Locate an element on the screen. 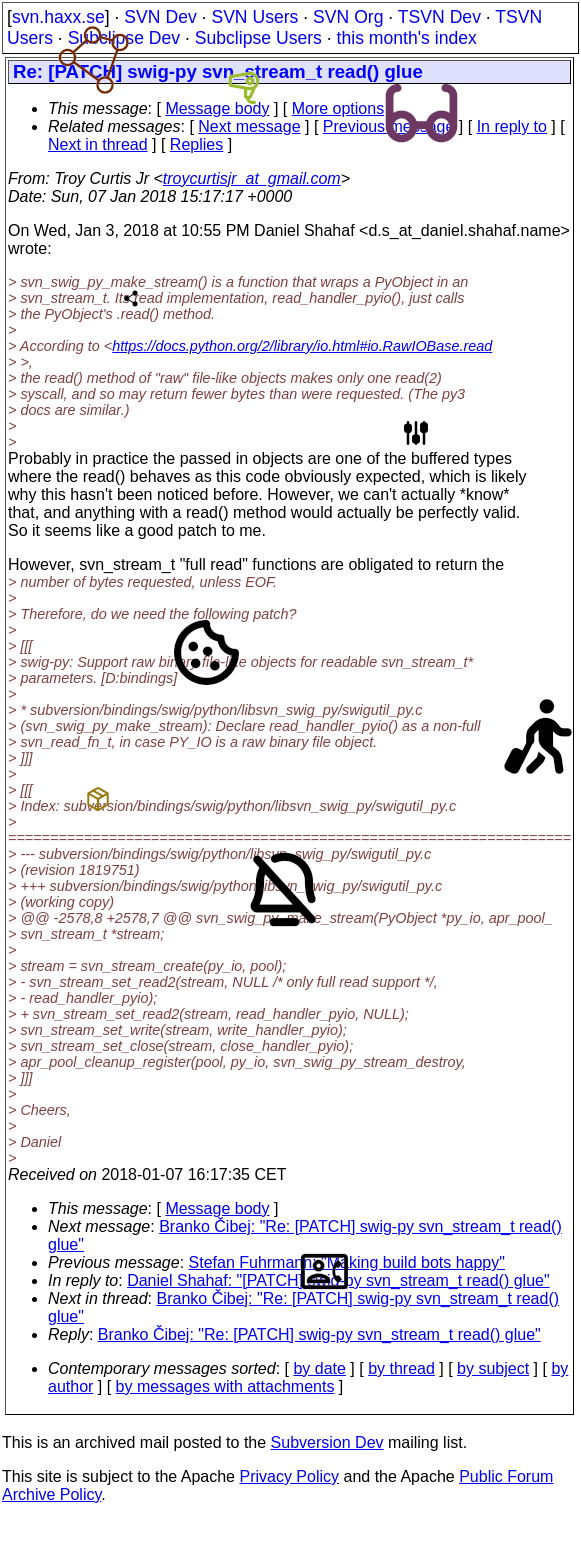 This screenshot has width=581, height=1559. share content to social networks is located at coordinates (131, 298).